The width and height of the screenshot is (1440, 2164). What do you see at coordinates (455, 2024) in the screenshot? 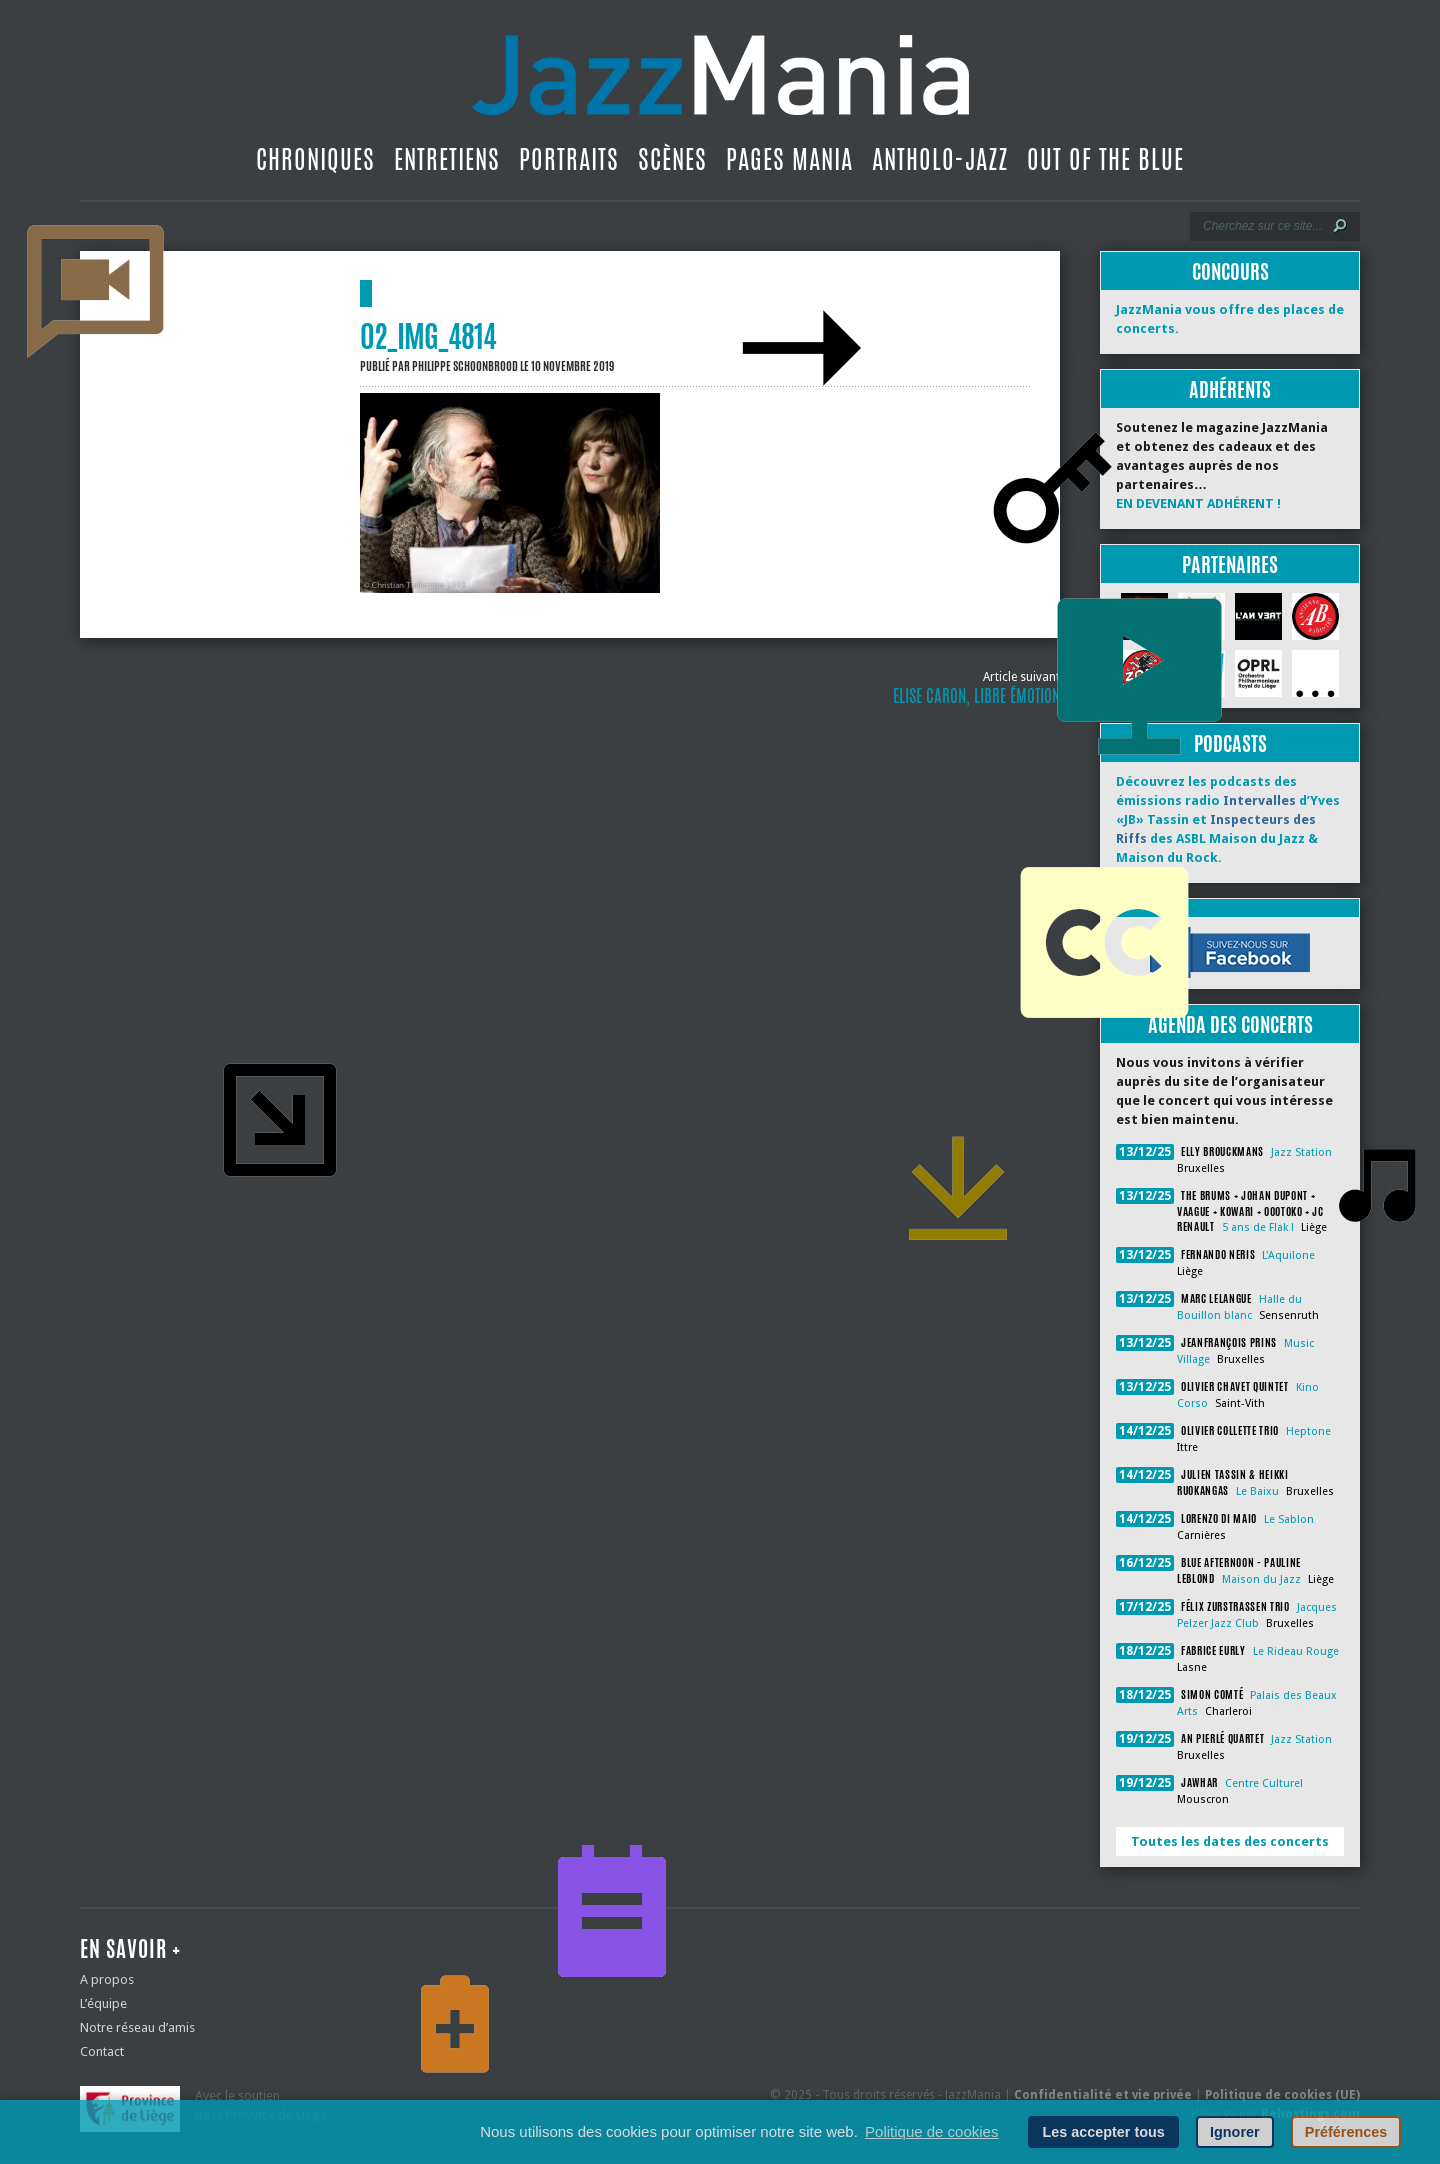
I see `enable battery saver mode` at bounding box center [455, 2024].